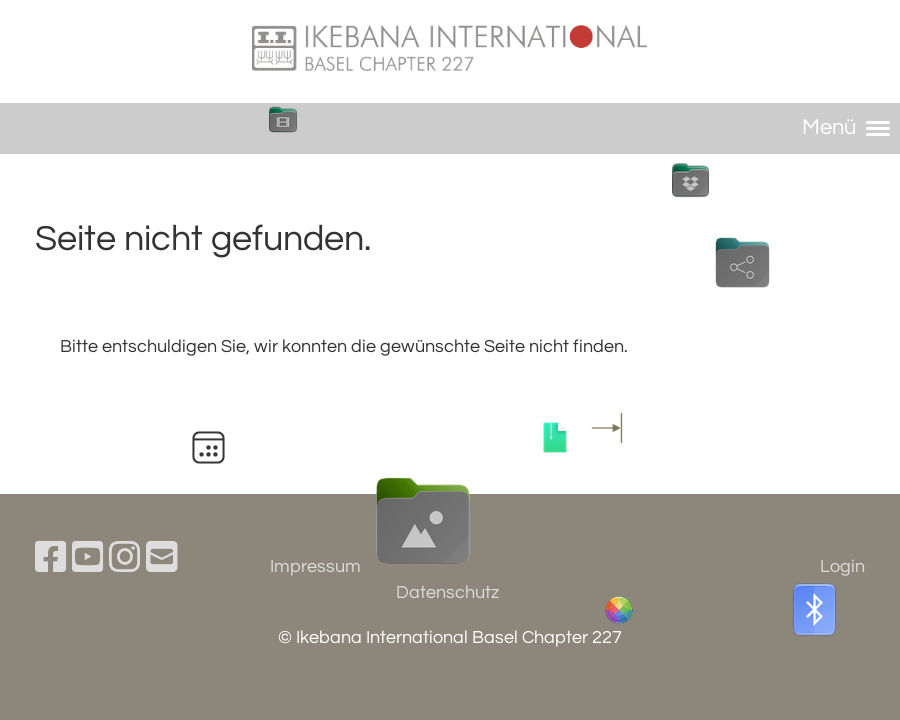 The width and height of the screenshot is (900, 720). What do you see at coordinates (814, 609) in the screenshot?
I see `access bluetooth settings` at bounding box center [814, 609].